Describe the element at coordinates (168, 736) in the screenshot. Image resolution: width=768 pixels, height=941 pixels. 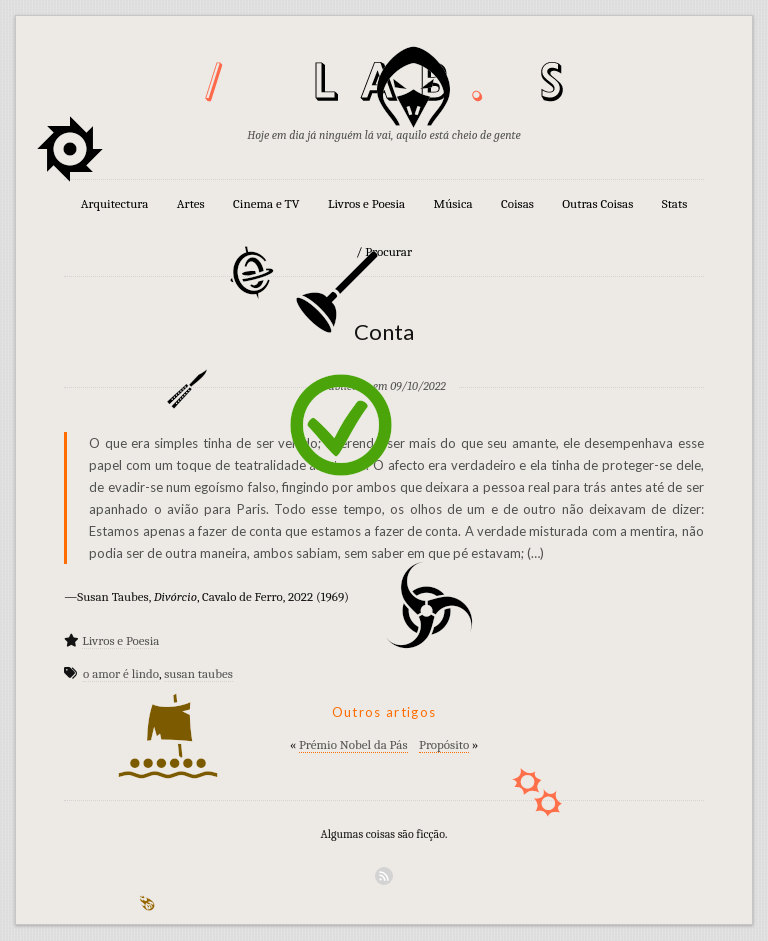
I see `water transportation or rafting activity` at that location.